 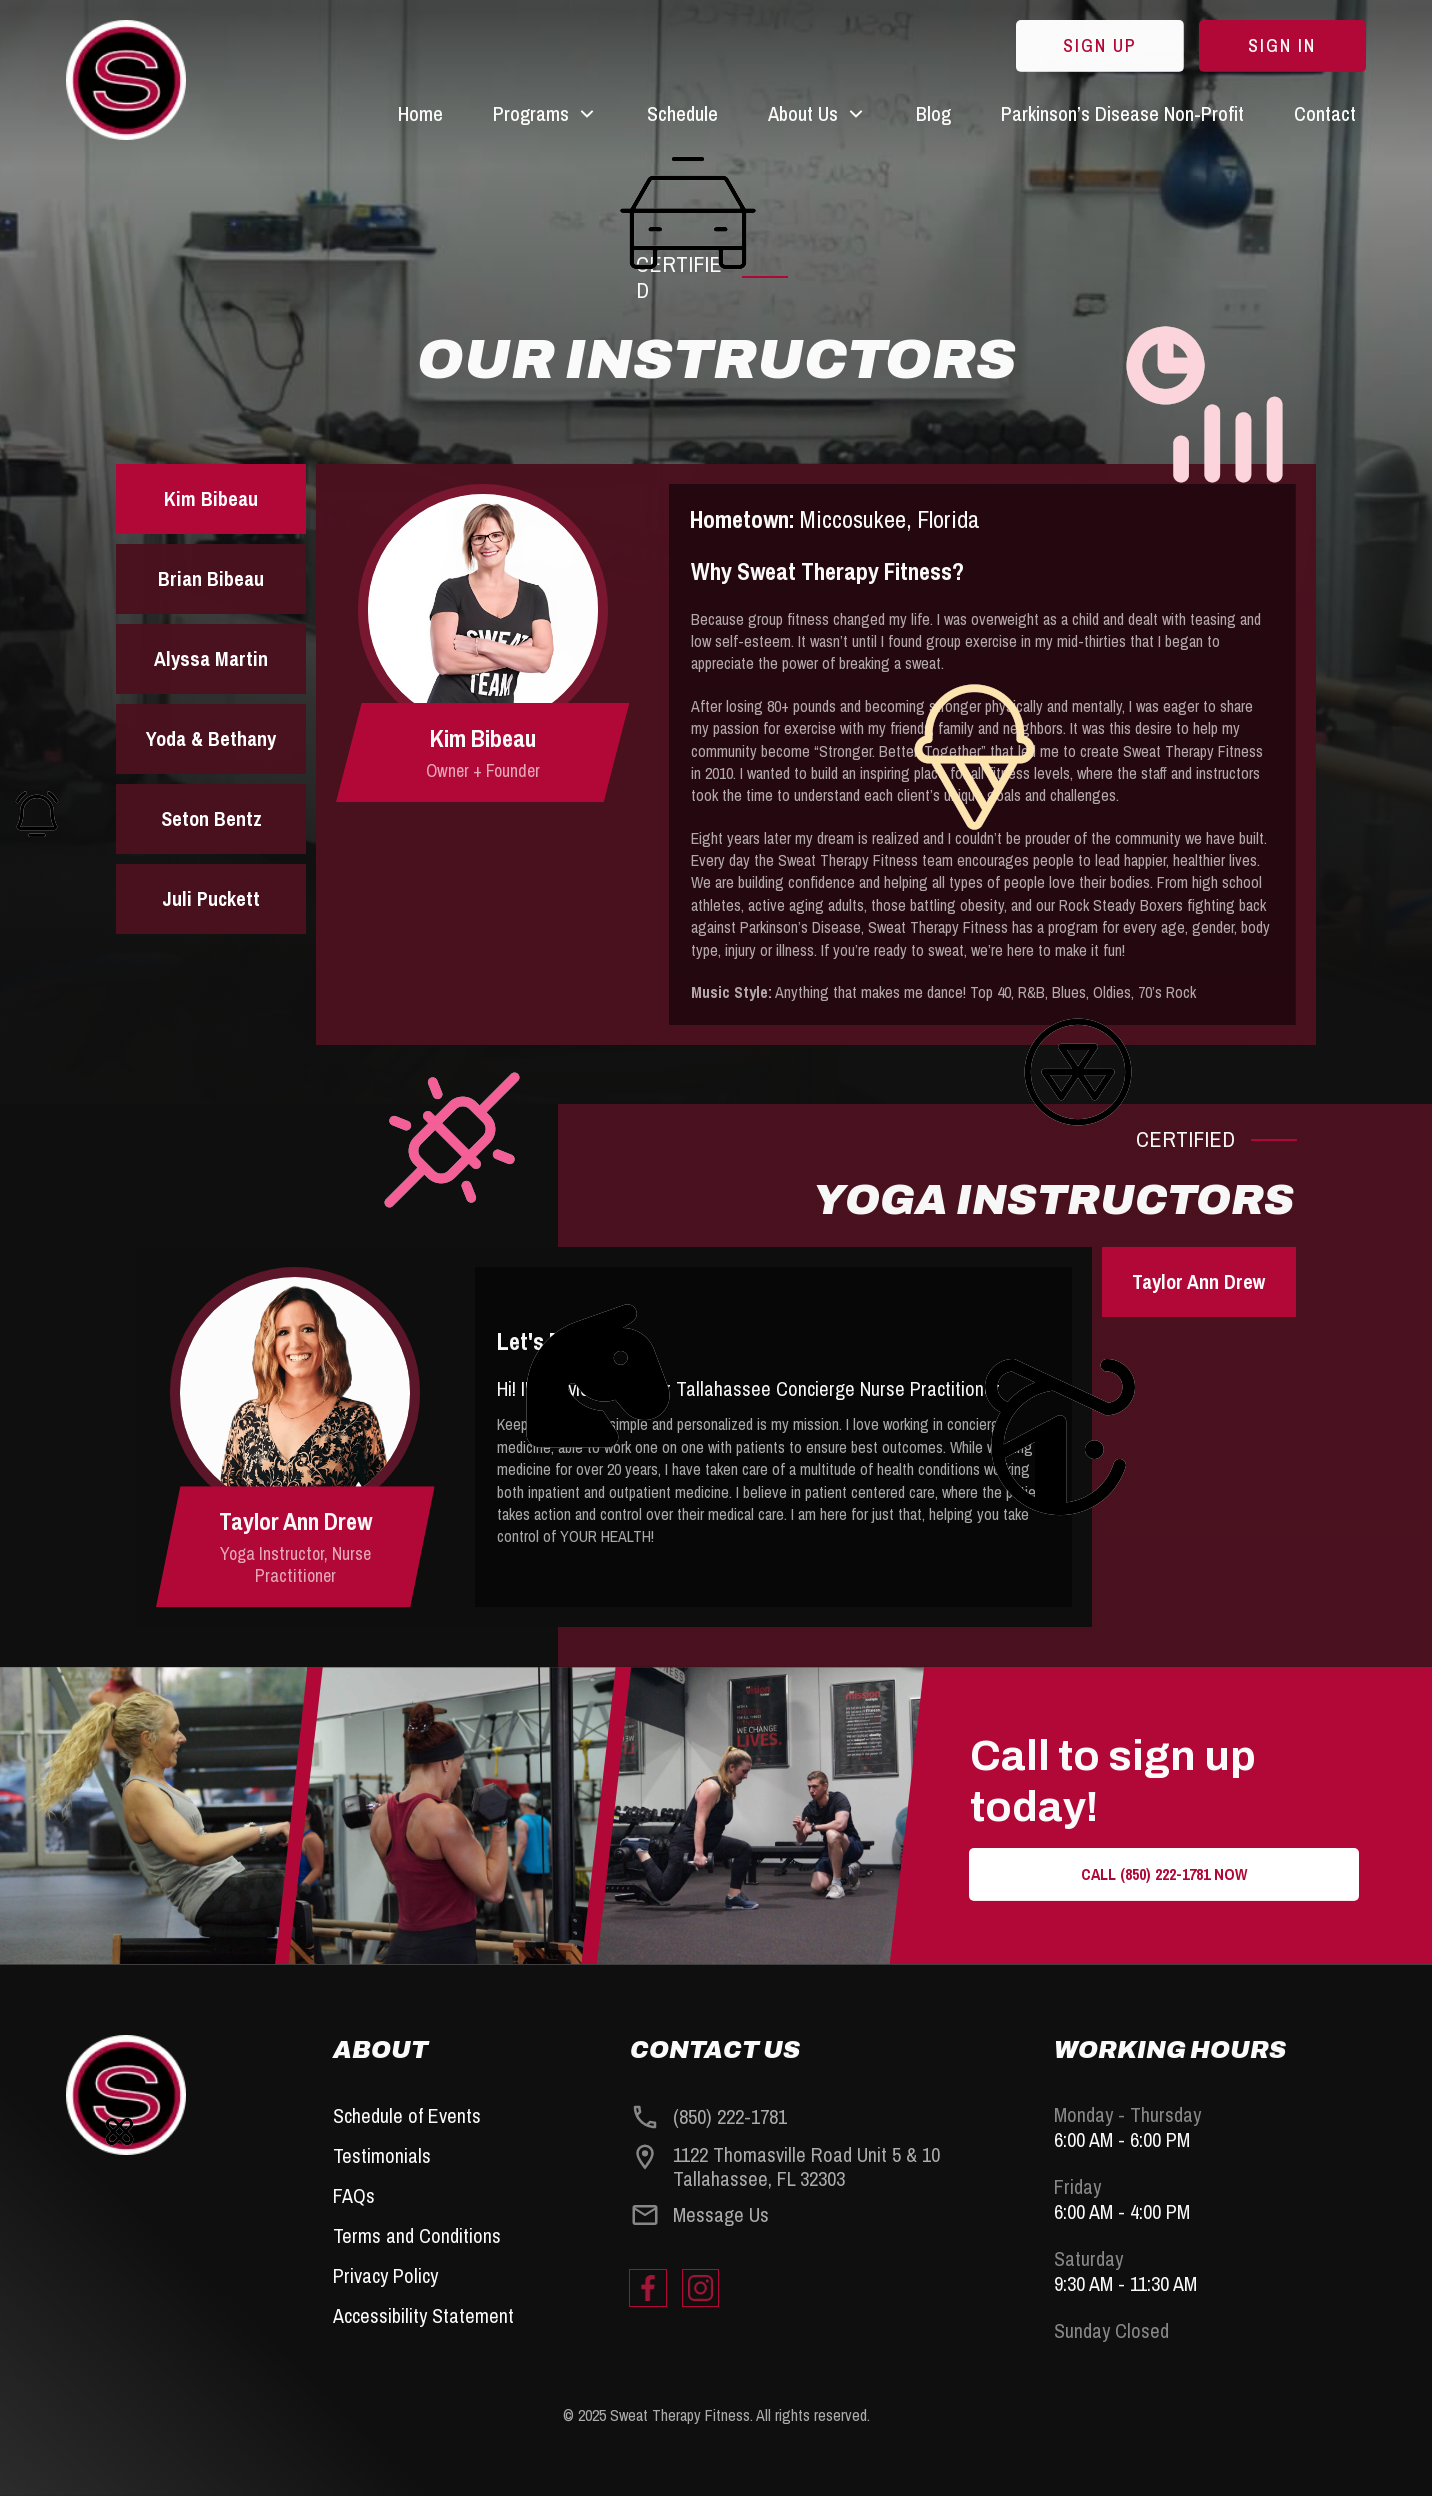 I want to click on view data visualization or infographic, so click(x=1204, y=404).